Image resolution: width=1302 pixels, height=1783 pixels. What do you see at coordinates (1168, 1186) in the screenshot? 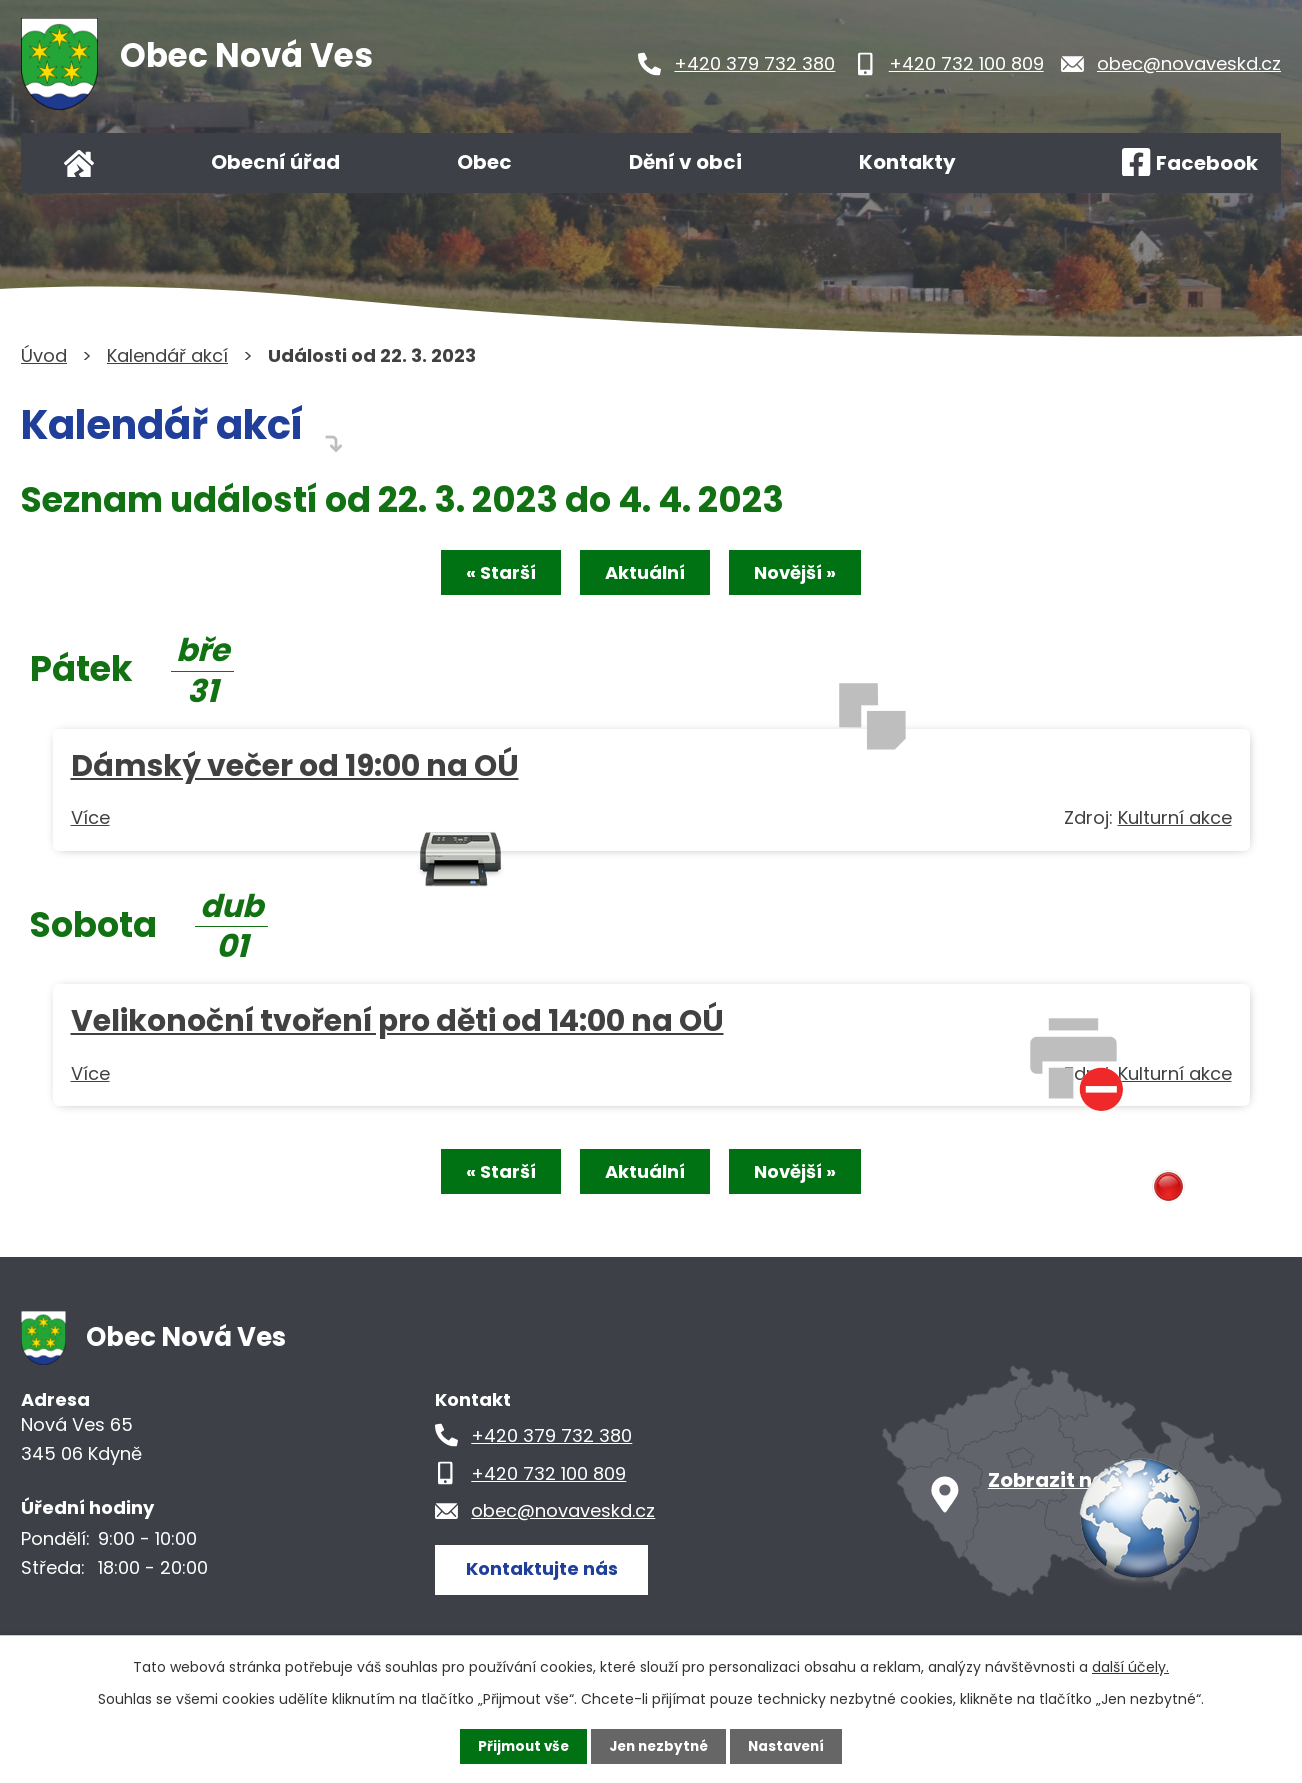
I see `start recording audio or video` at bounding box center [1168, 1186].